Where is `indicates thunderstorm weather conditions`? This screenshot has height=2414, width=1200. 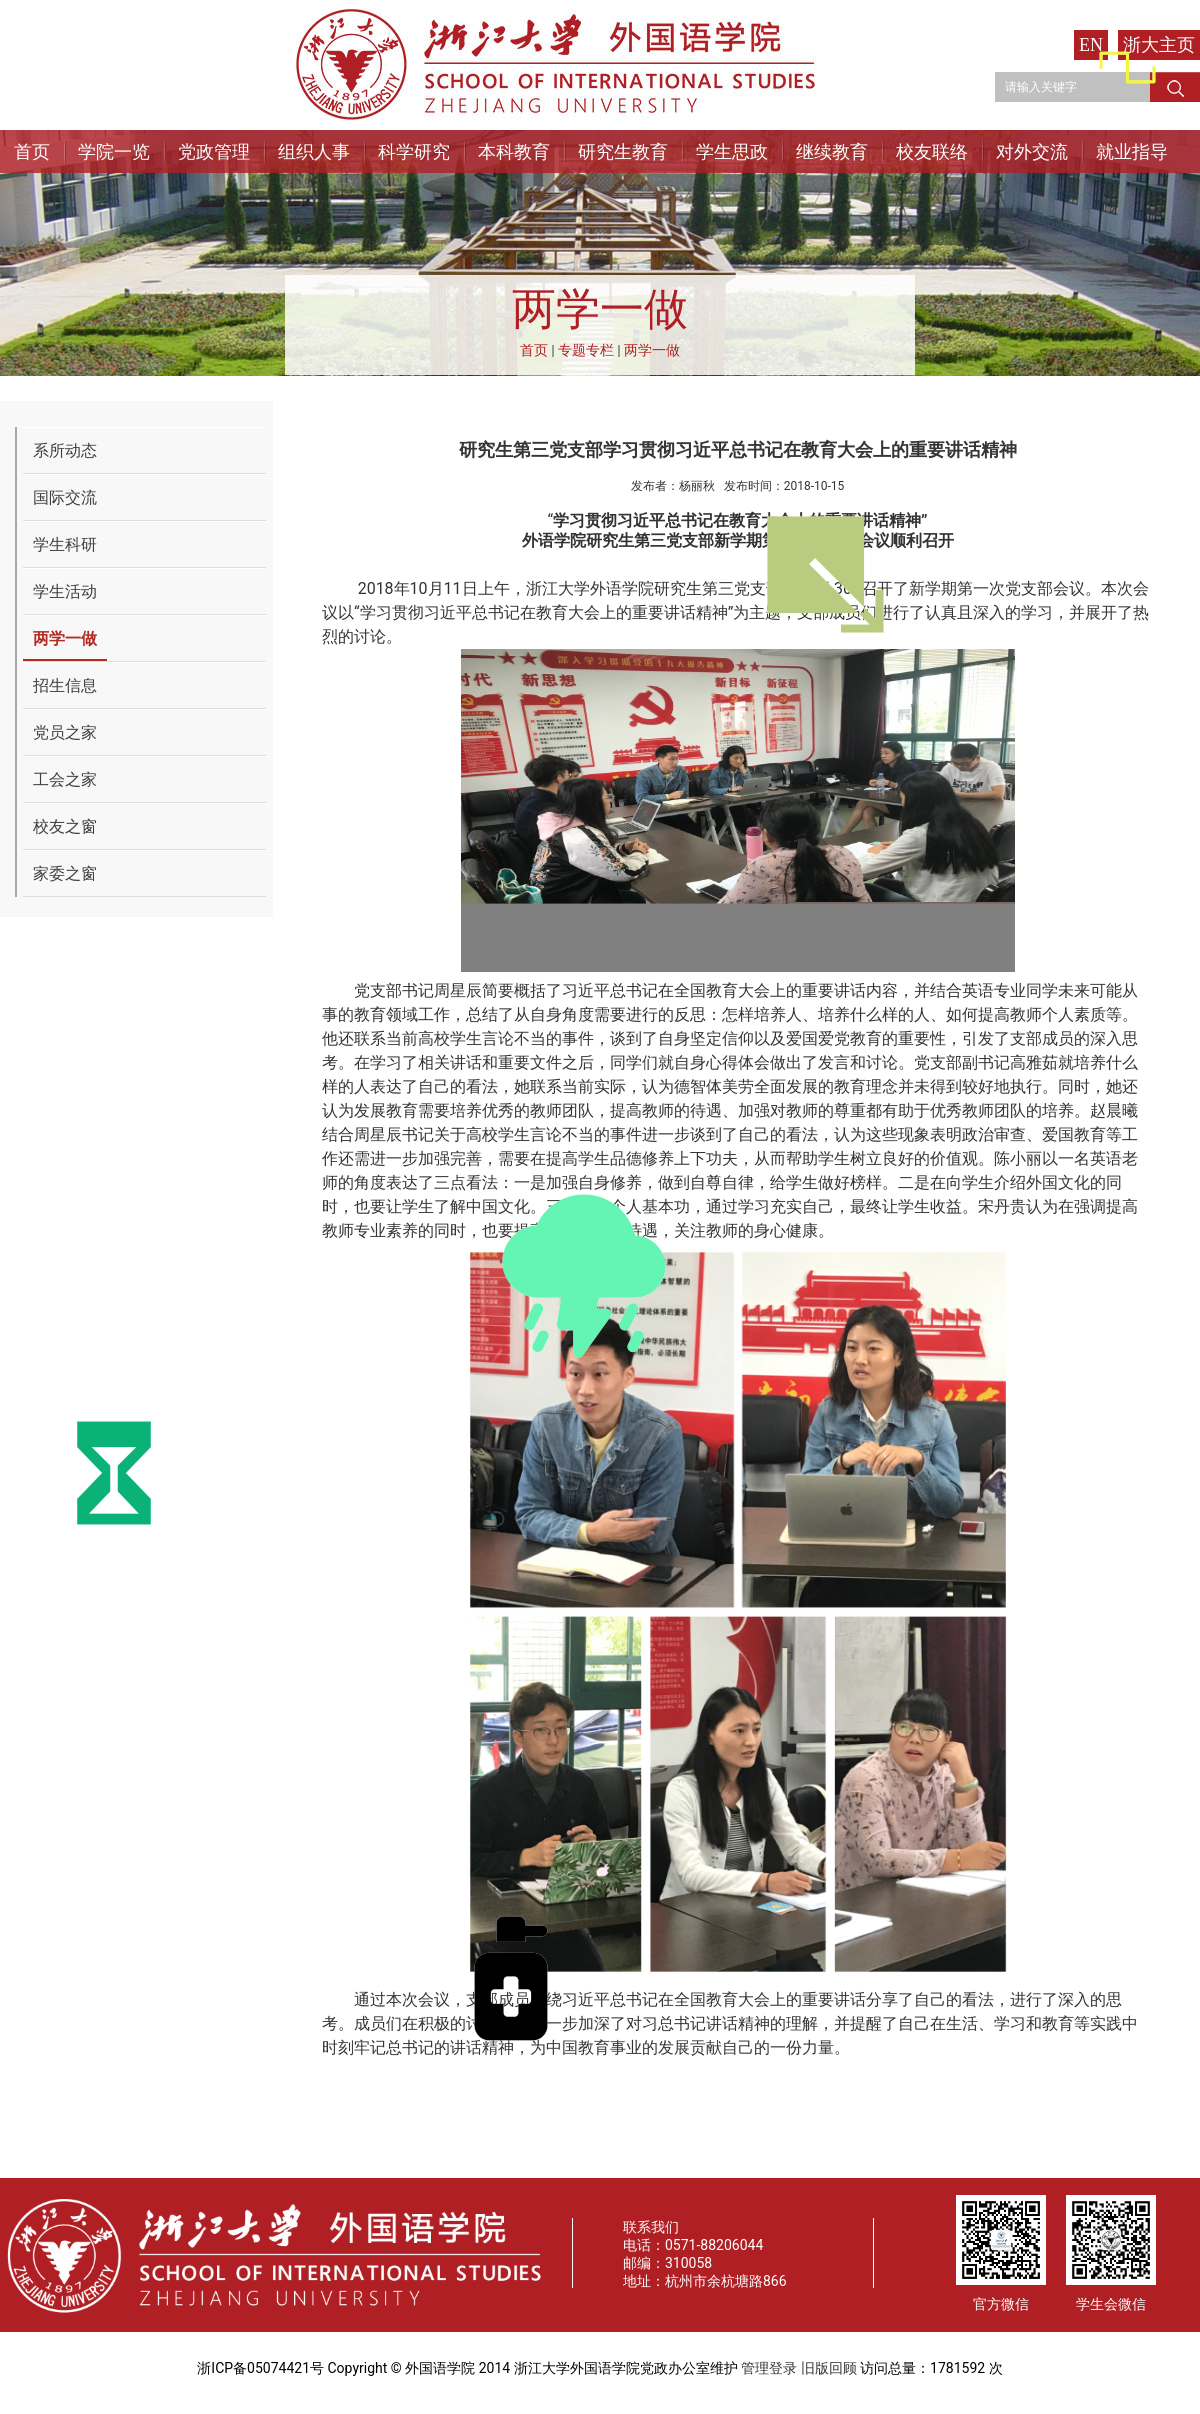 indicates thunderstorm weather conditions is located at coordinates (584, 1276).